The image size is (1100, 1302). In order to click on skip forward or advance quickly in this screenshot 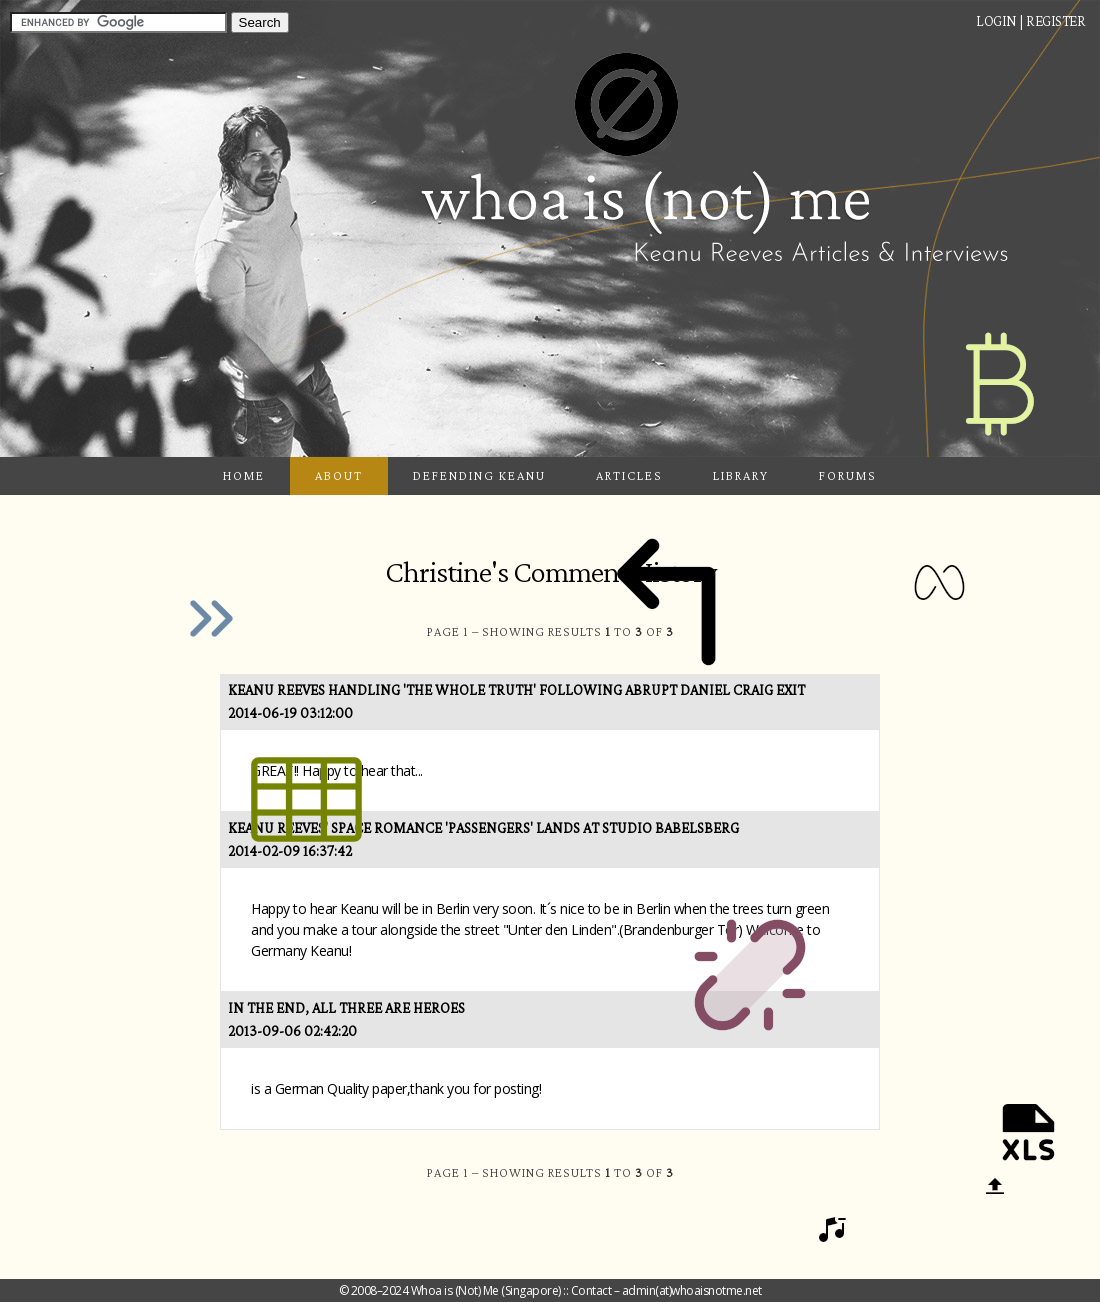, I will do `click(211, 618)`.